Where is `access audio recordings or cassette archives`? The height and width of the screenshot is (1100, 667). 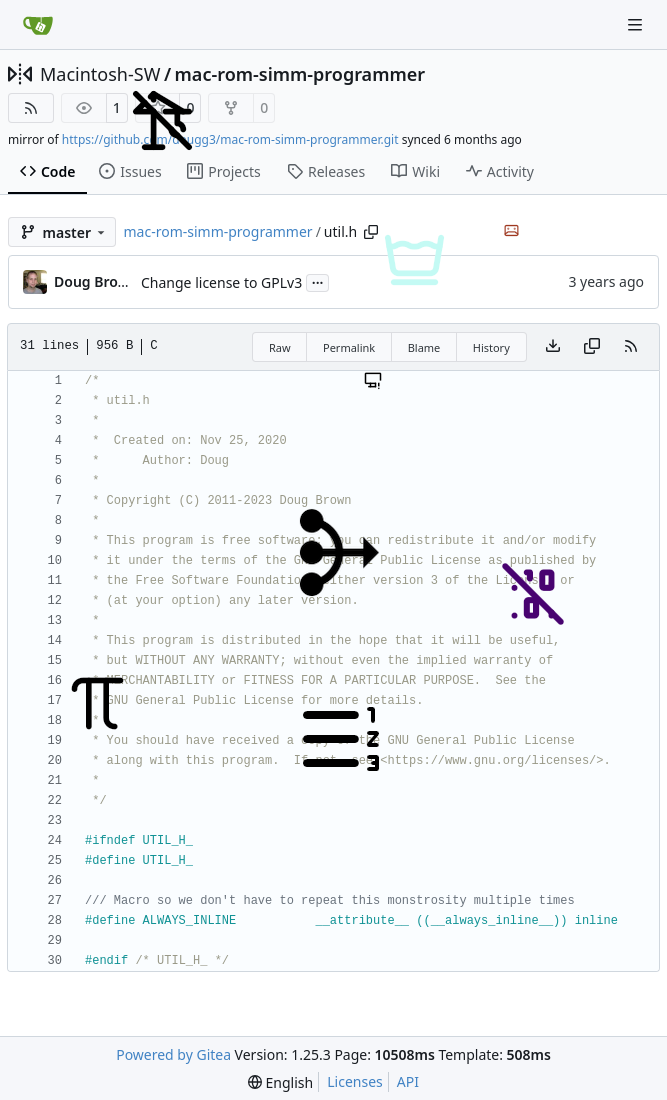
access audio recordings or cassette archives is located at coordinates (511, 230).